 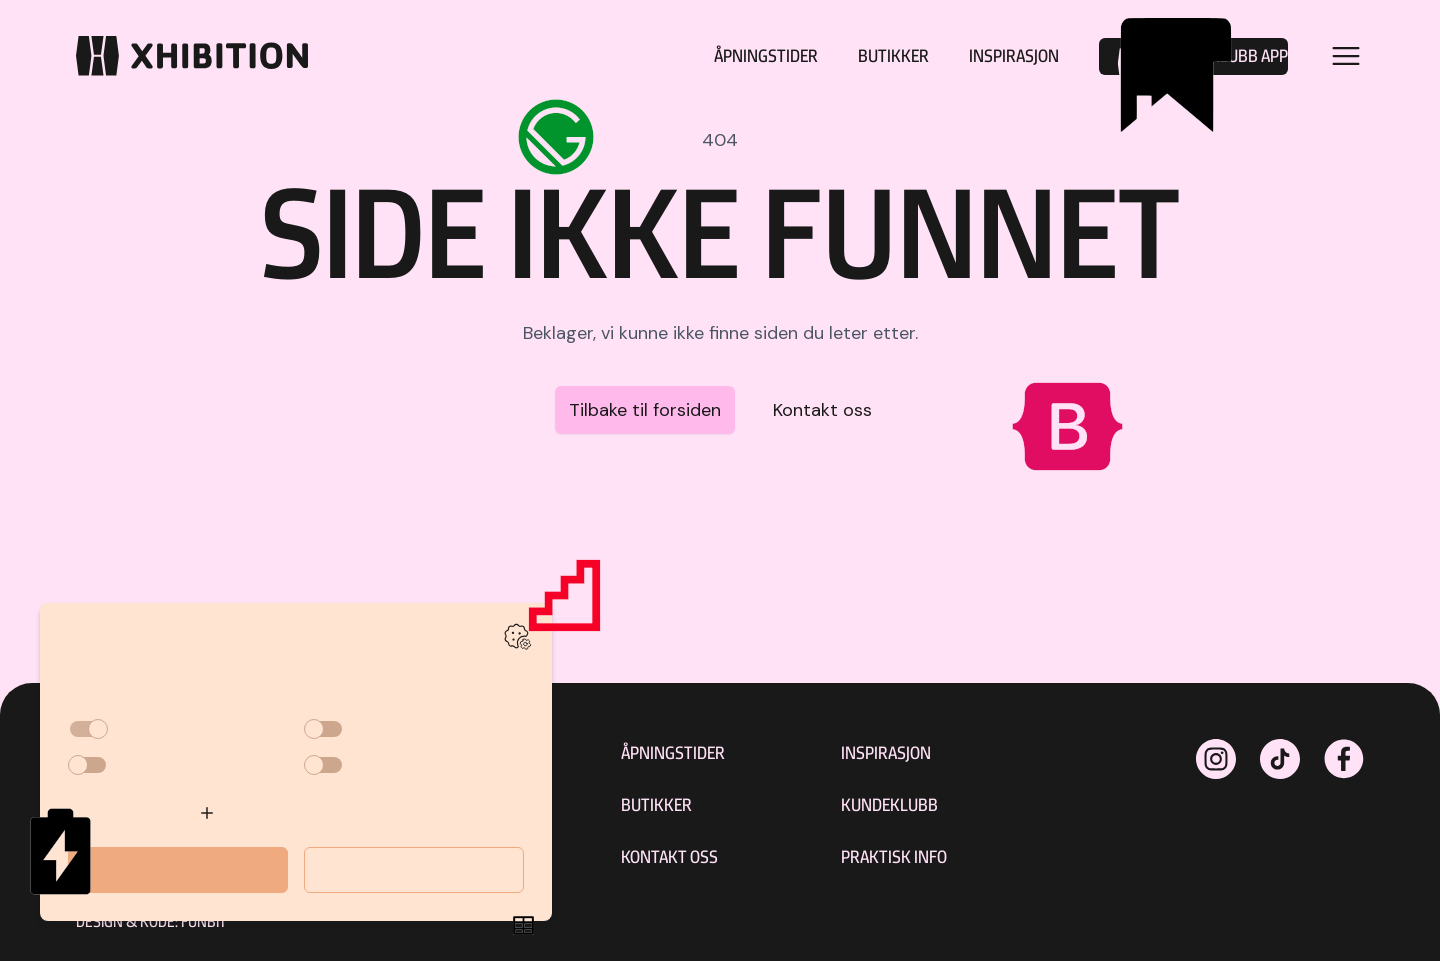 I want to click on insert a table into the document, so click(x=523, y=925).